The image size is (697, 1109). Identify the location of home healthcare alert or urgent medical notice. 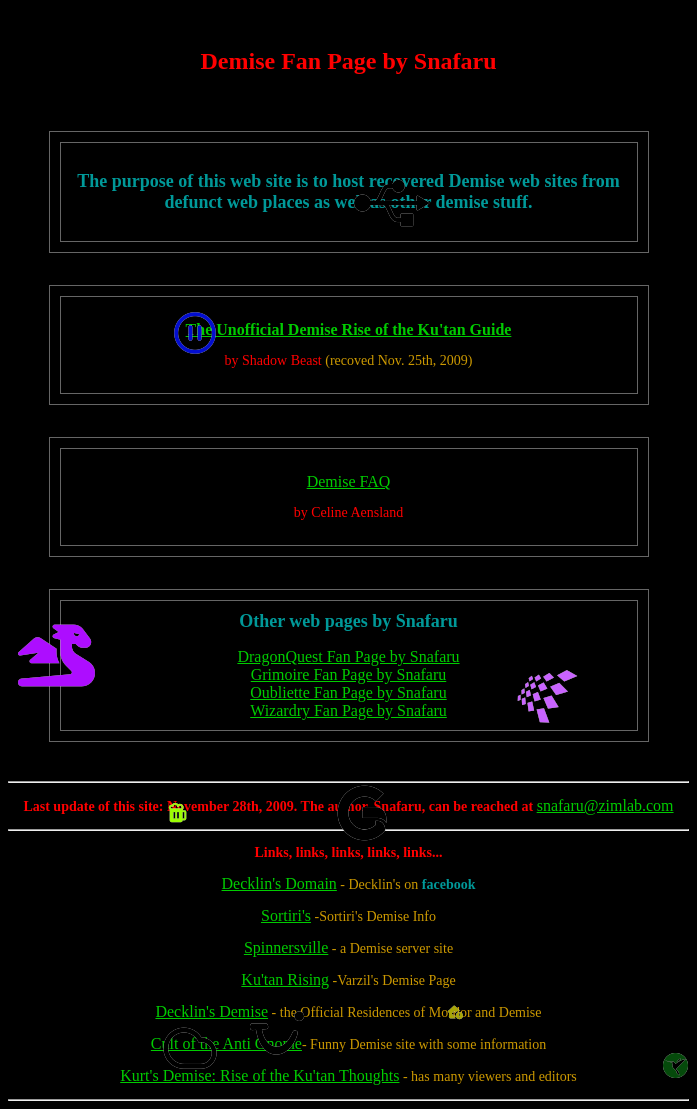
(455, 1012).